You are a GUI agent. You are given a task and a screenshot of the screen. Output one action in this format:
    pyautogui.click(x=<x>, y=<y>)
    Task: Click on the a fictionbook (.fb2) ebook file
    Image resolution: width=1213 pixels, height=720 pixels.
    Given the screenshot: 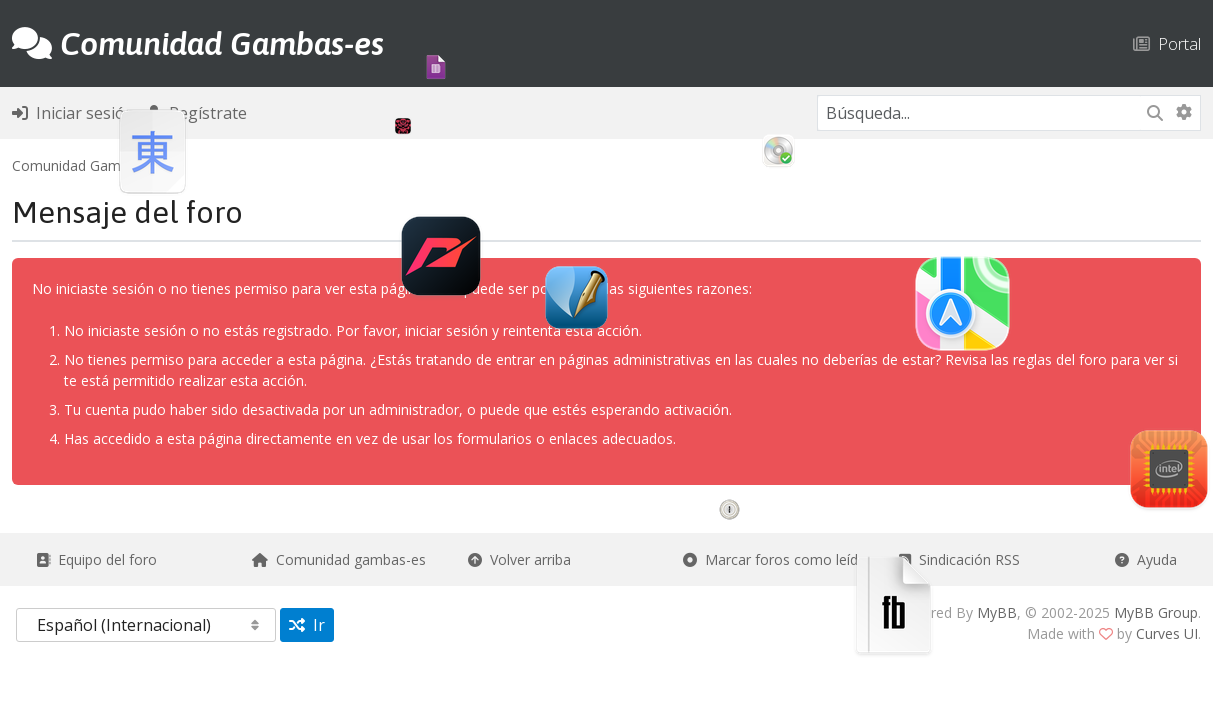 What is the action you would take?
    pyautogui.click(x=893, y=606)
    